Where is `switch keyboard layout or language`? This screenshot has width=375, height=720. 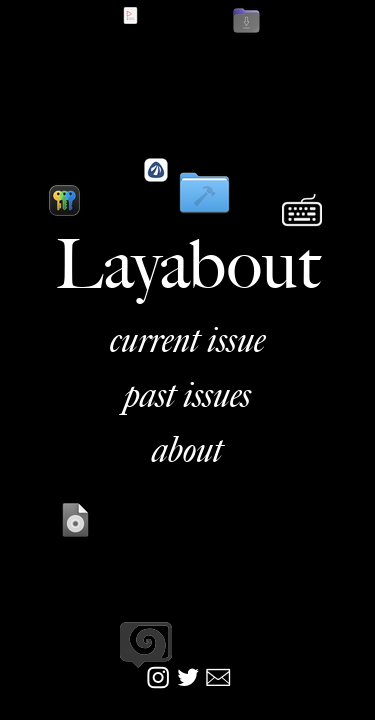
switch keyboard layout or language is located at coordinates (302, 210).